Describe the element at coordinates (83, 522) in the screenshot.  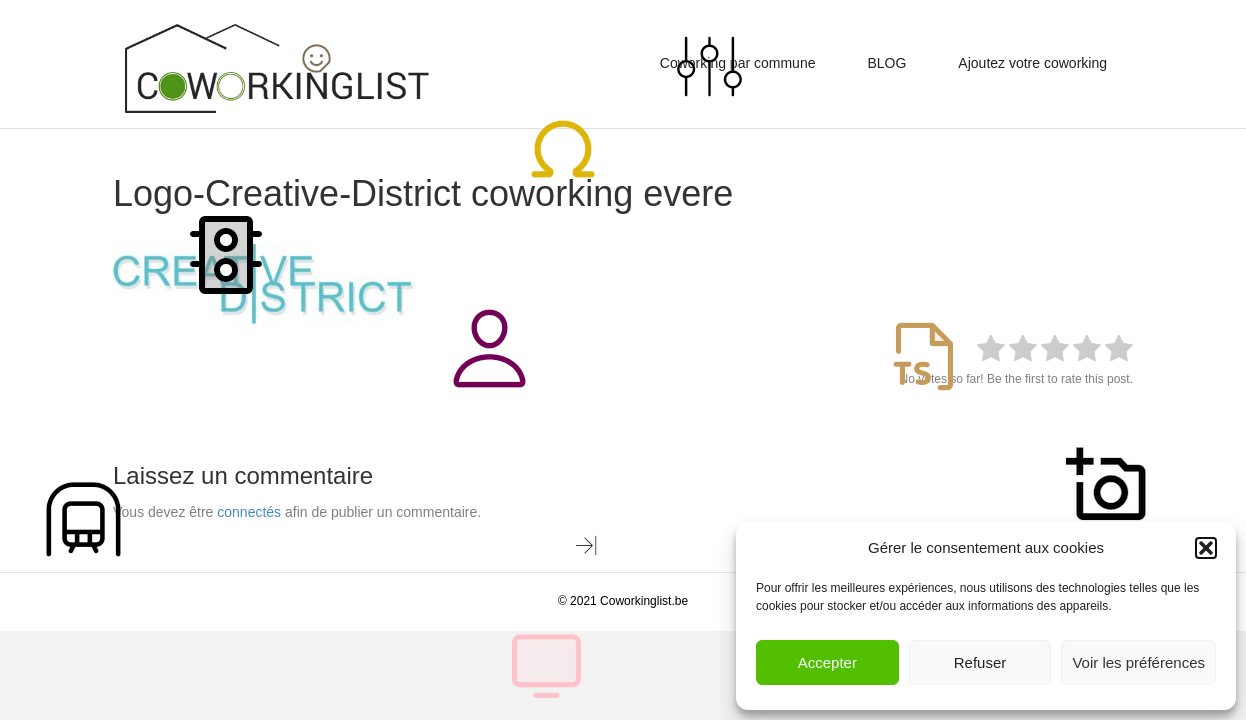
I see `view subway or metro transit options` at that location.